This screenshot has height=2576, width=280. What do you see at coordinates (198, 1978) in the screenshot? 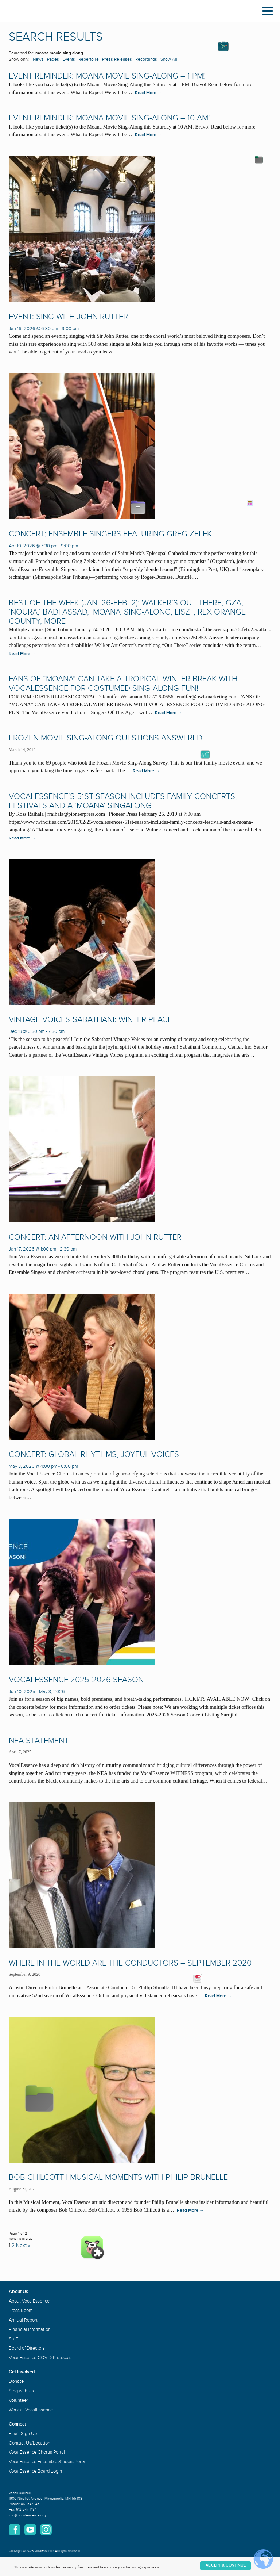
I see `open system settings or preferences` at bounding box center [198, 1978].